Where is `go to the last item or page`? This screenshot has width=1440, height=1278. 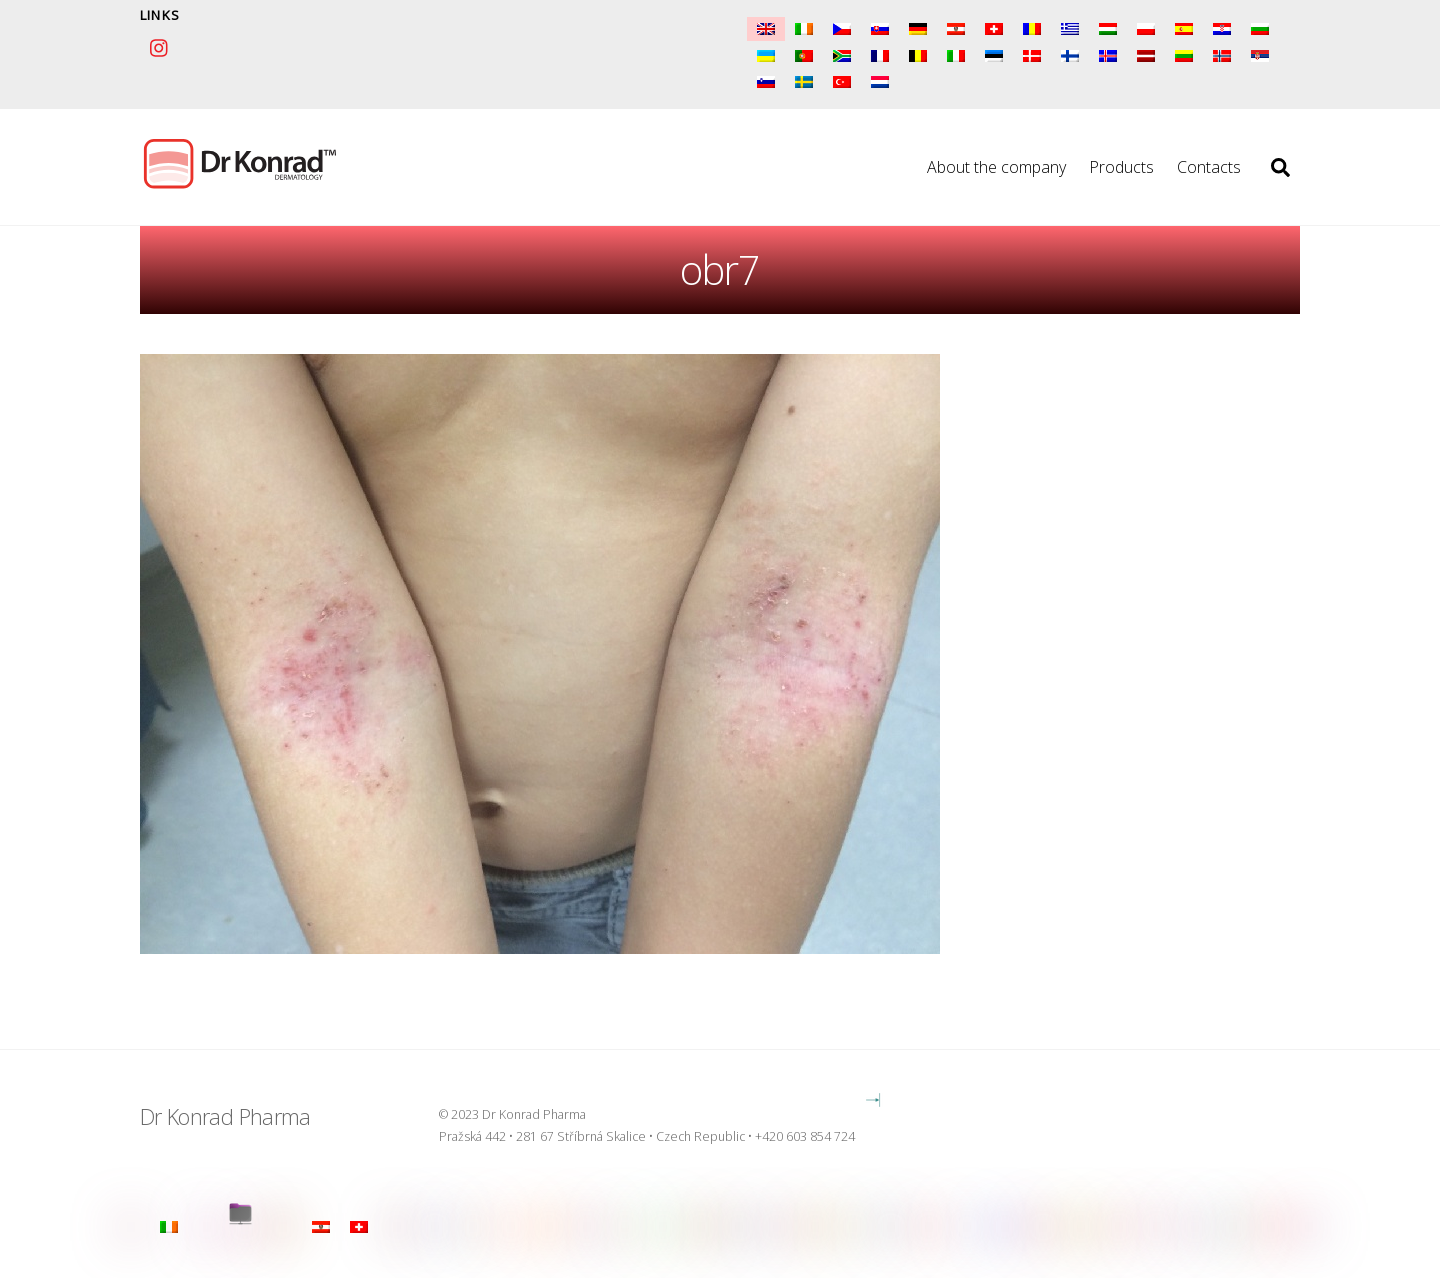
go to the last item or page is located at coordinates (873, 1100).